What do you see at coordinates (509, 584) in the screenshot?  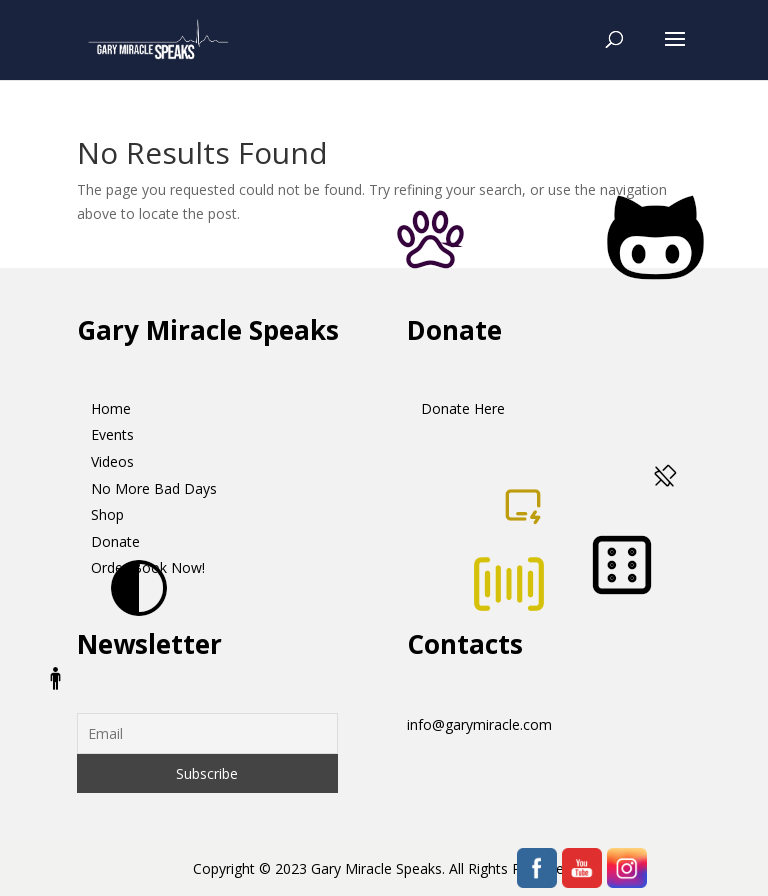 I see `scan a barcode` at bounding box center [509, 584].